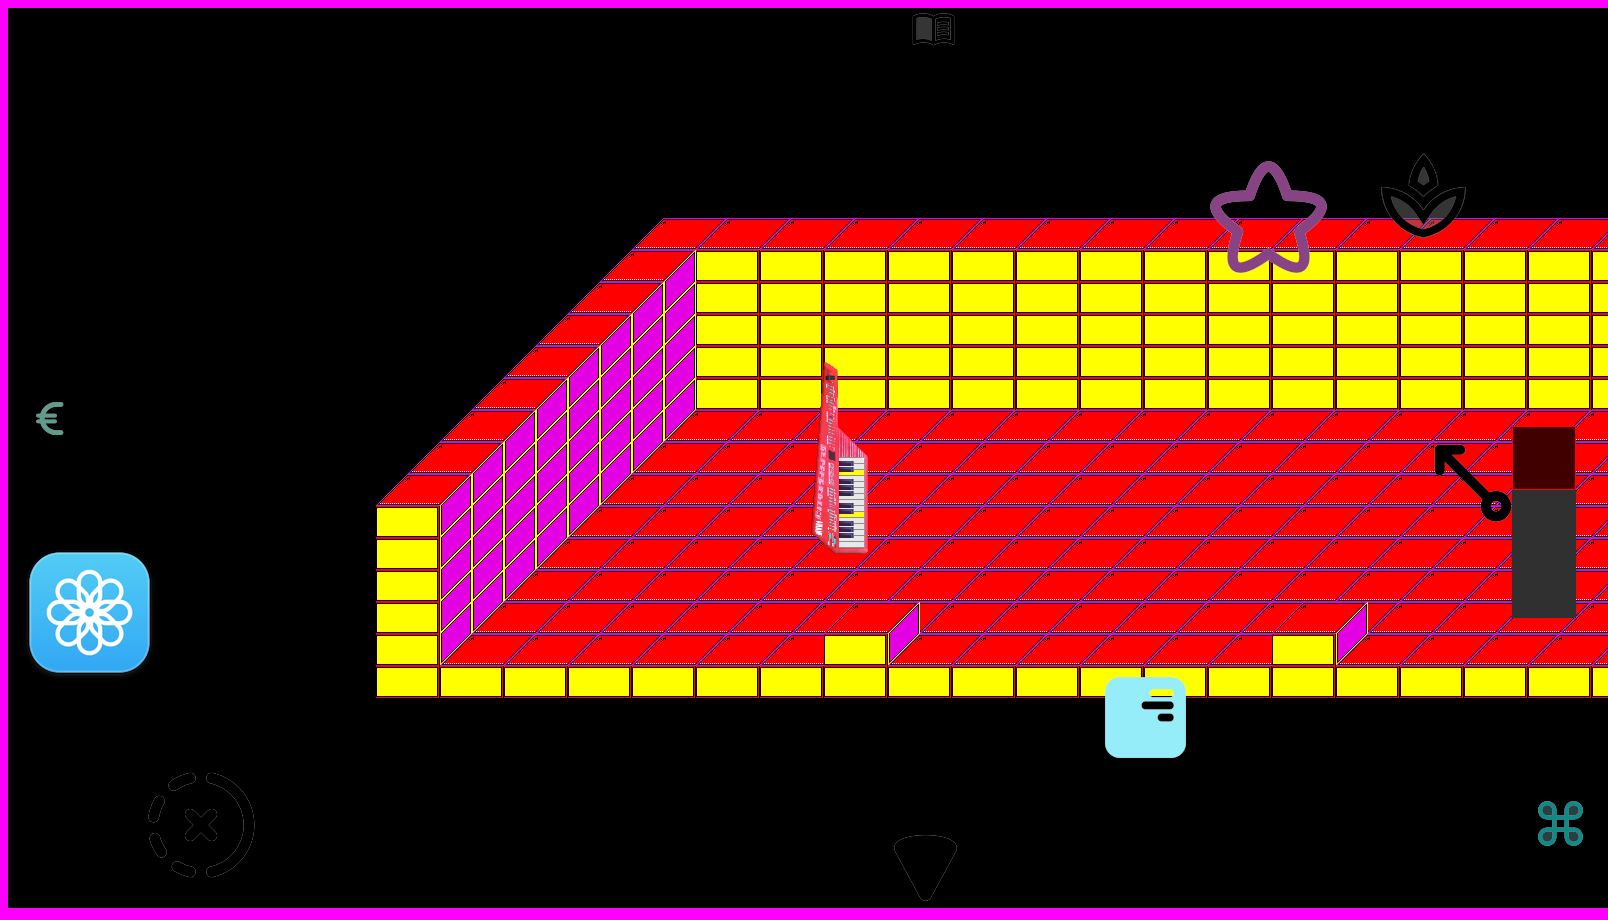 The width and height of the screenshot is (1608, 920). What do you see at coordinates (925, 869) in the screenshot?
I see `filter or sort content` at bounding box center [925, 869].